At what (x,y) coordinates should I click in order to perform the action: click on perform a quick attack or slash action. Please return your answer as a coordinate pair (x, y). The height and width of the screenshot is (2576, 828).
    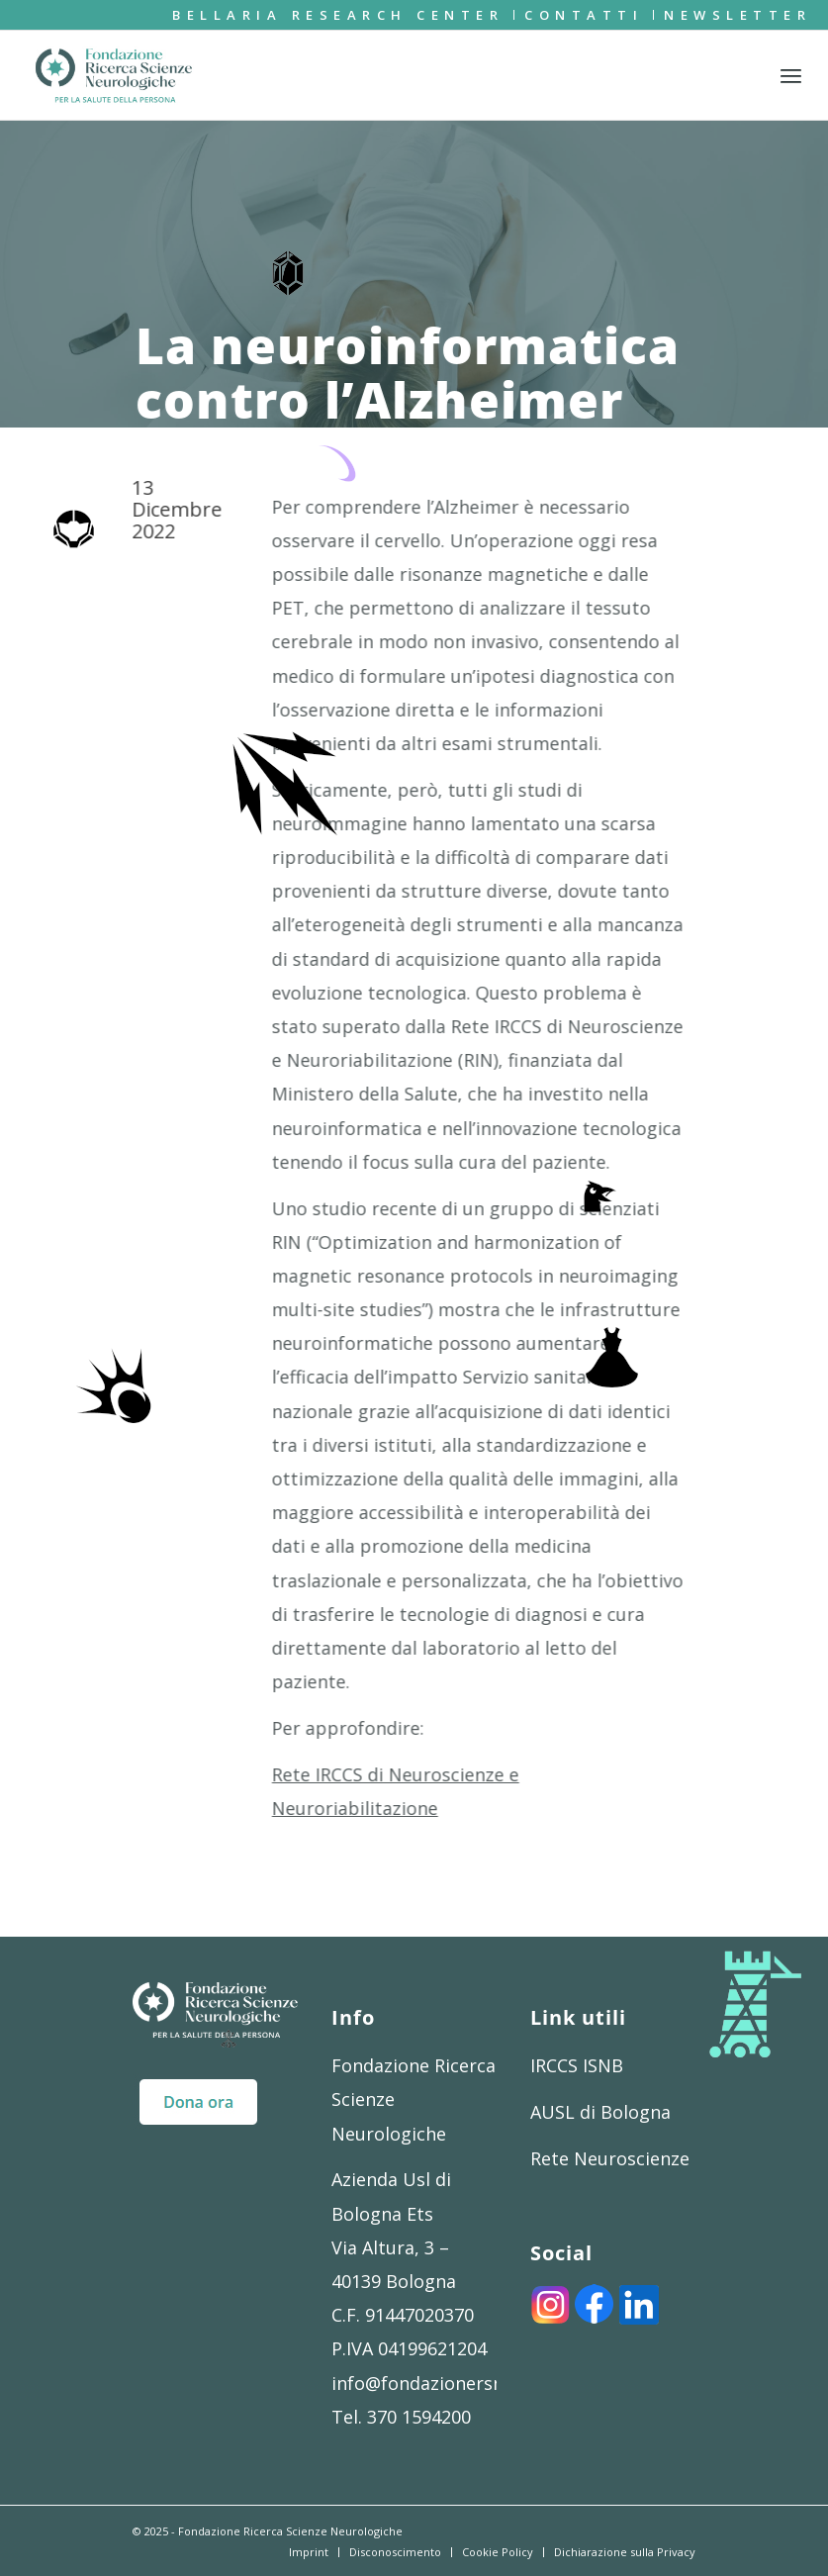
    Looking at the image, I should click on (336, 463).